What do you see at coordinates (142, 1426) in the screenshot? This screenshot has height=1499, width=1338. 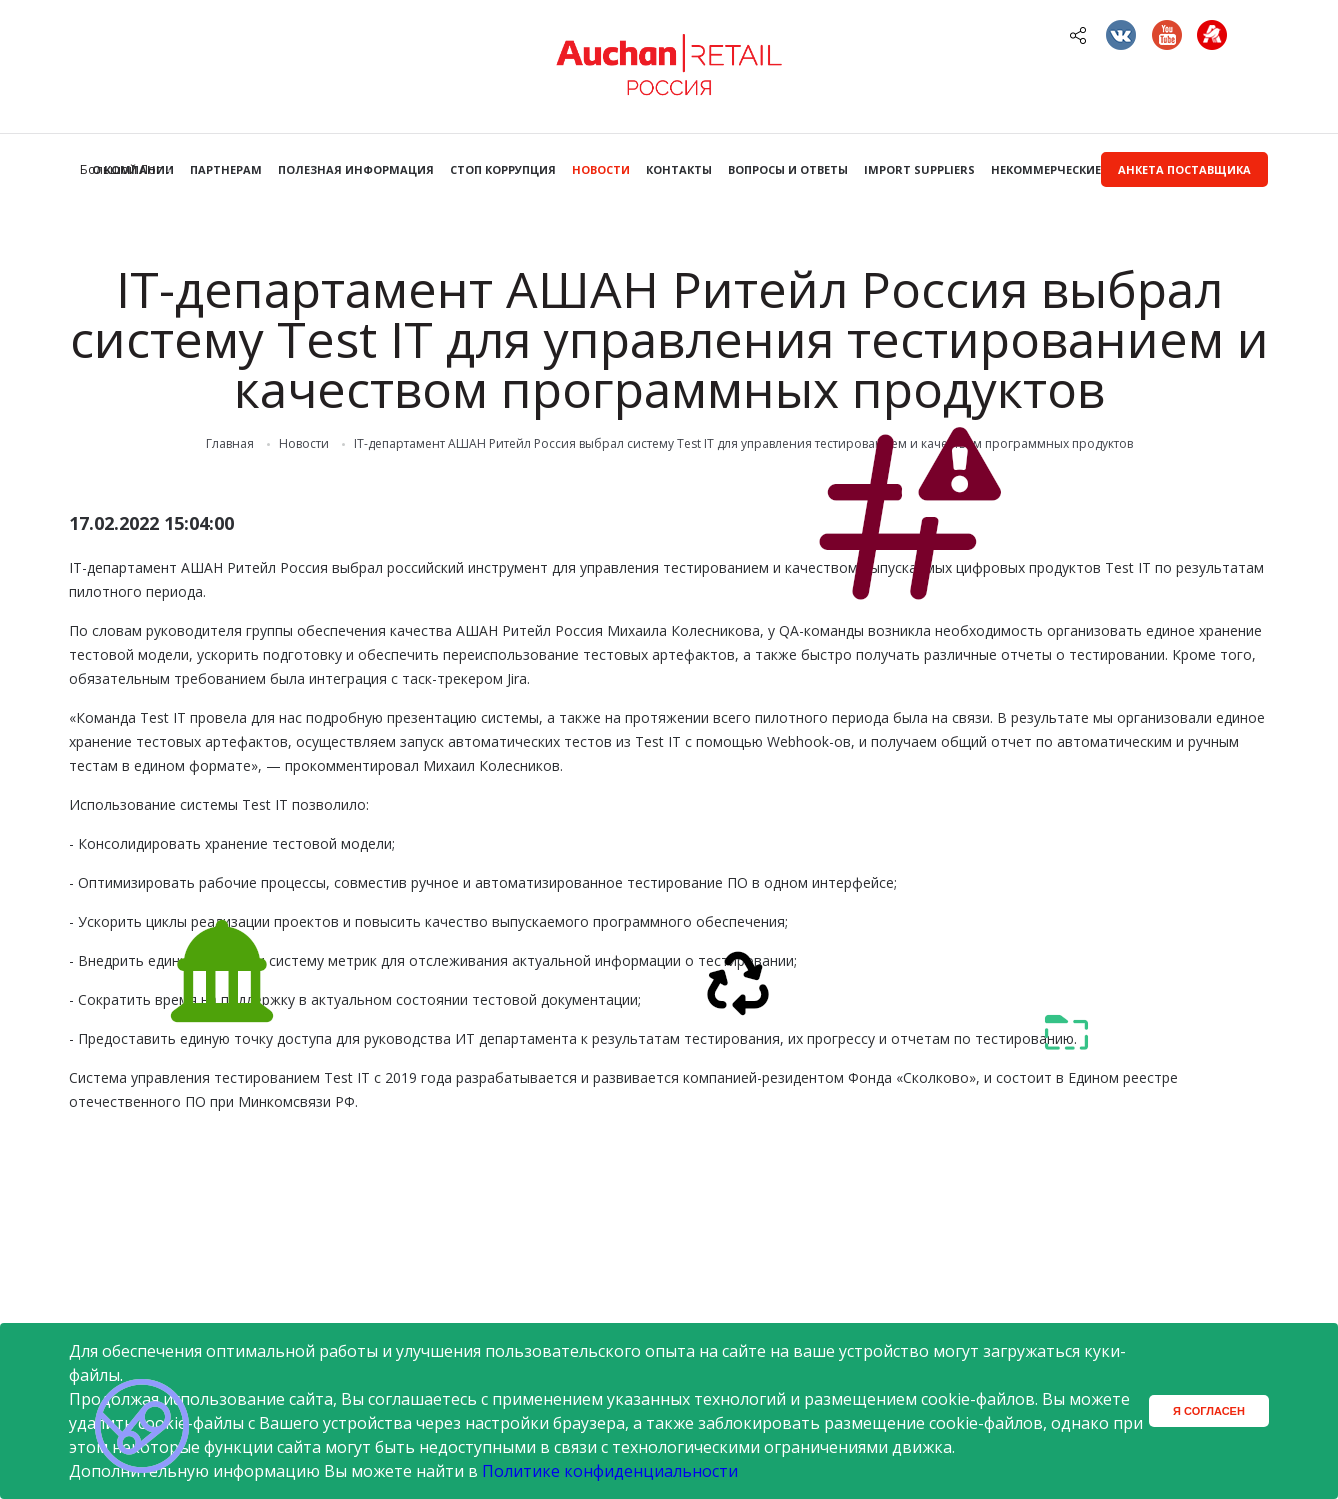 I see `open steam gaming platform` at bounding box center [142, 1426].